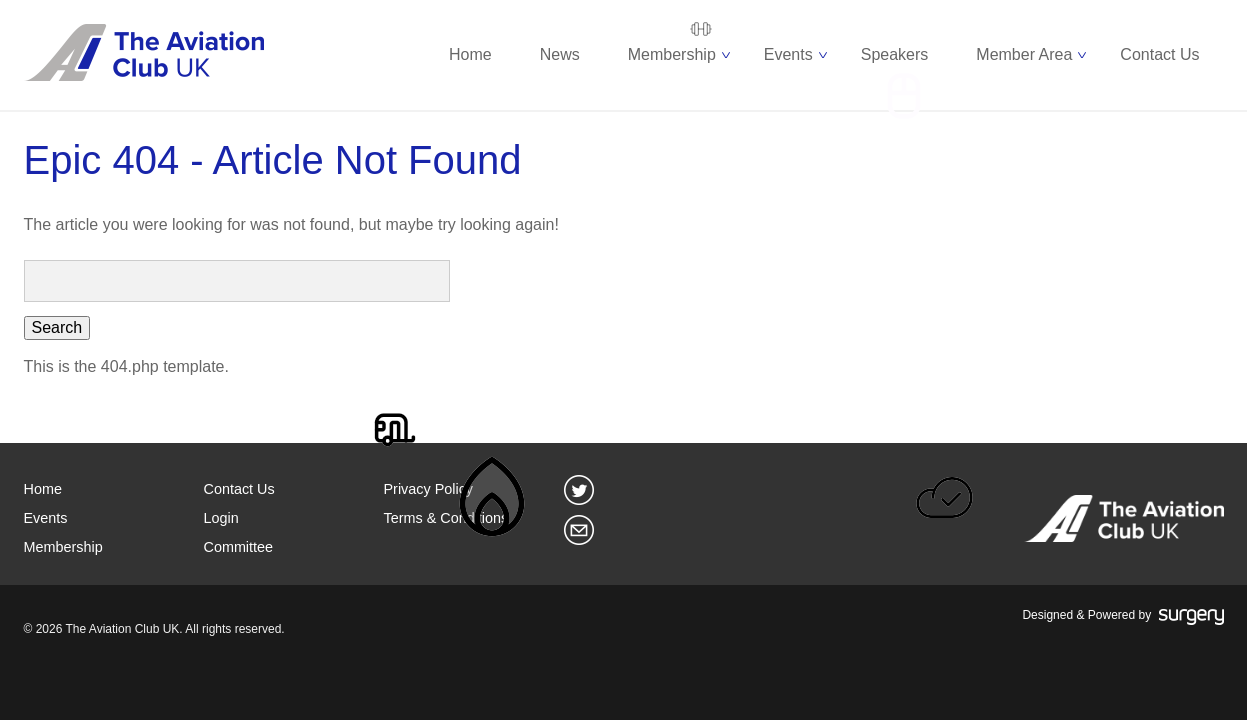  I want to click on access workout or fitness features, so click(701, 29).